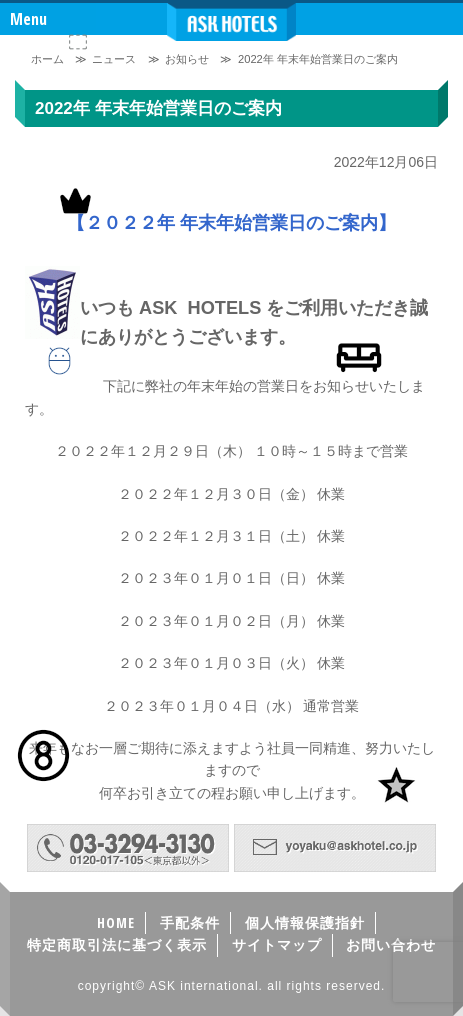 This screenshot has width=463, height=1016. Describe the element at coordinates (396, 785) in the screenshot. I see `add to favorites` at that location.